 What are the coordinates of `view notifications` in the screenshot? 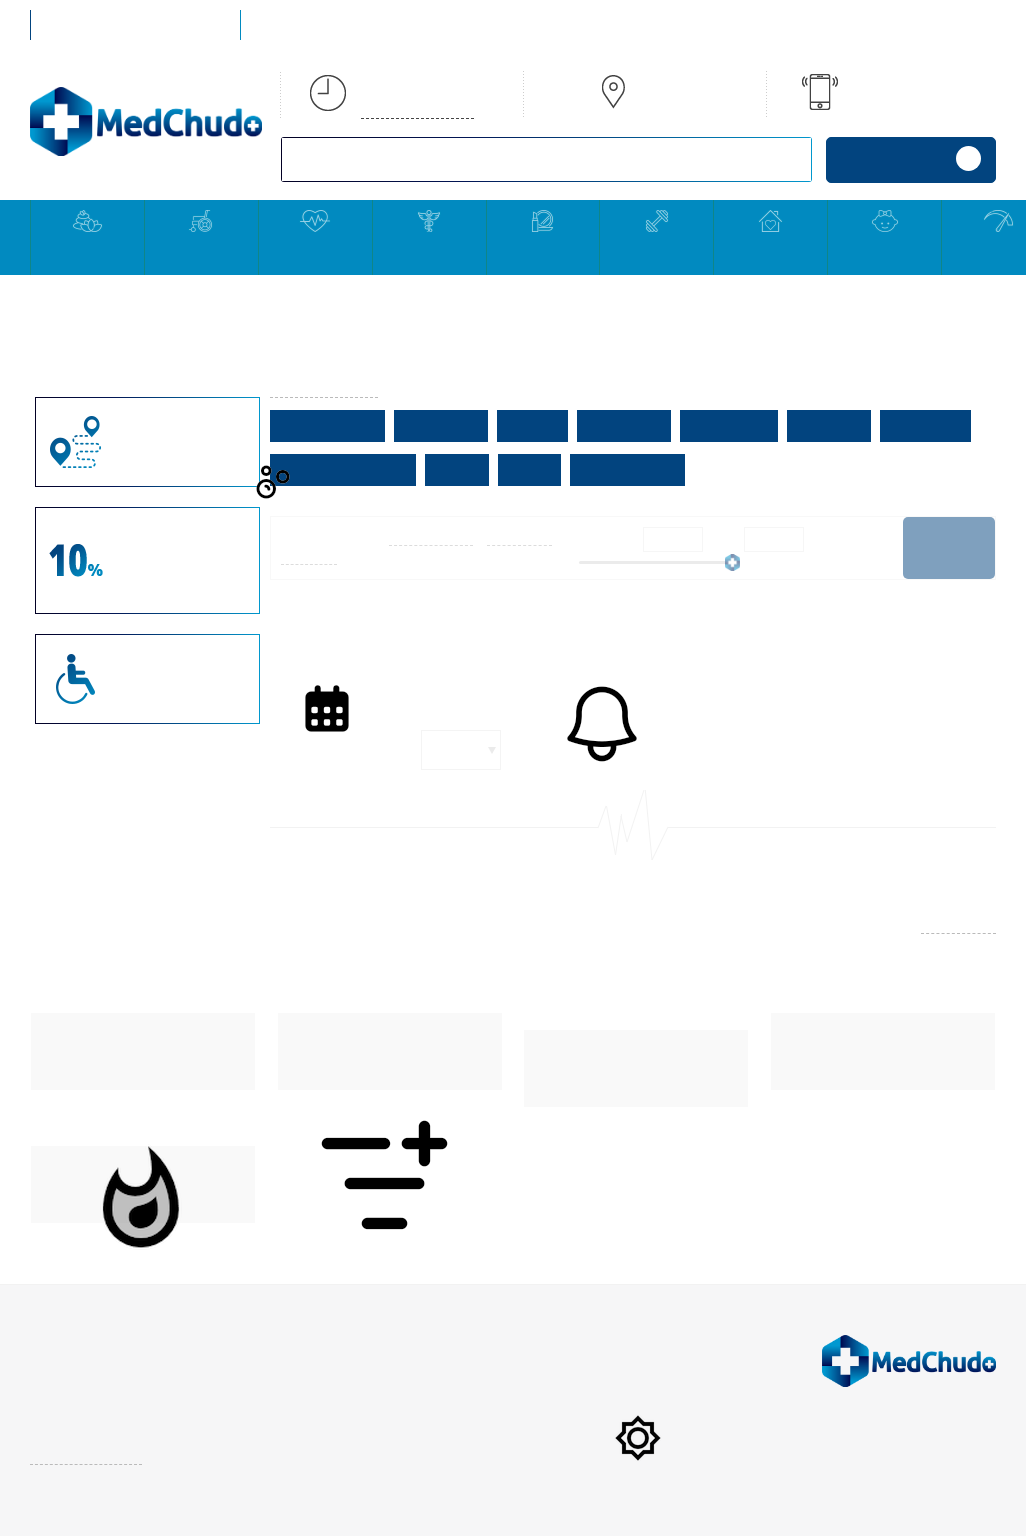 It's located at (602, 724).